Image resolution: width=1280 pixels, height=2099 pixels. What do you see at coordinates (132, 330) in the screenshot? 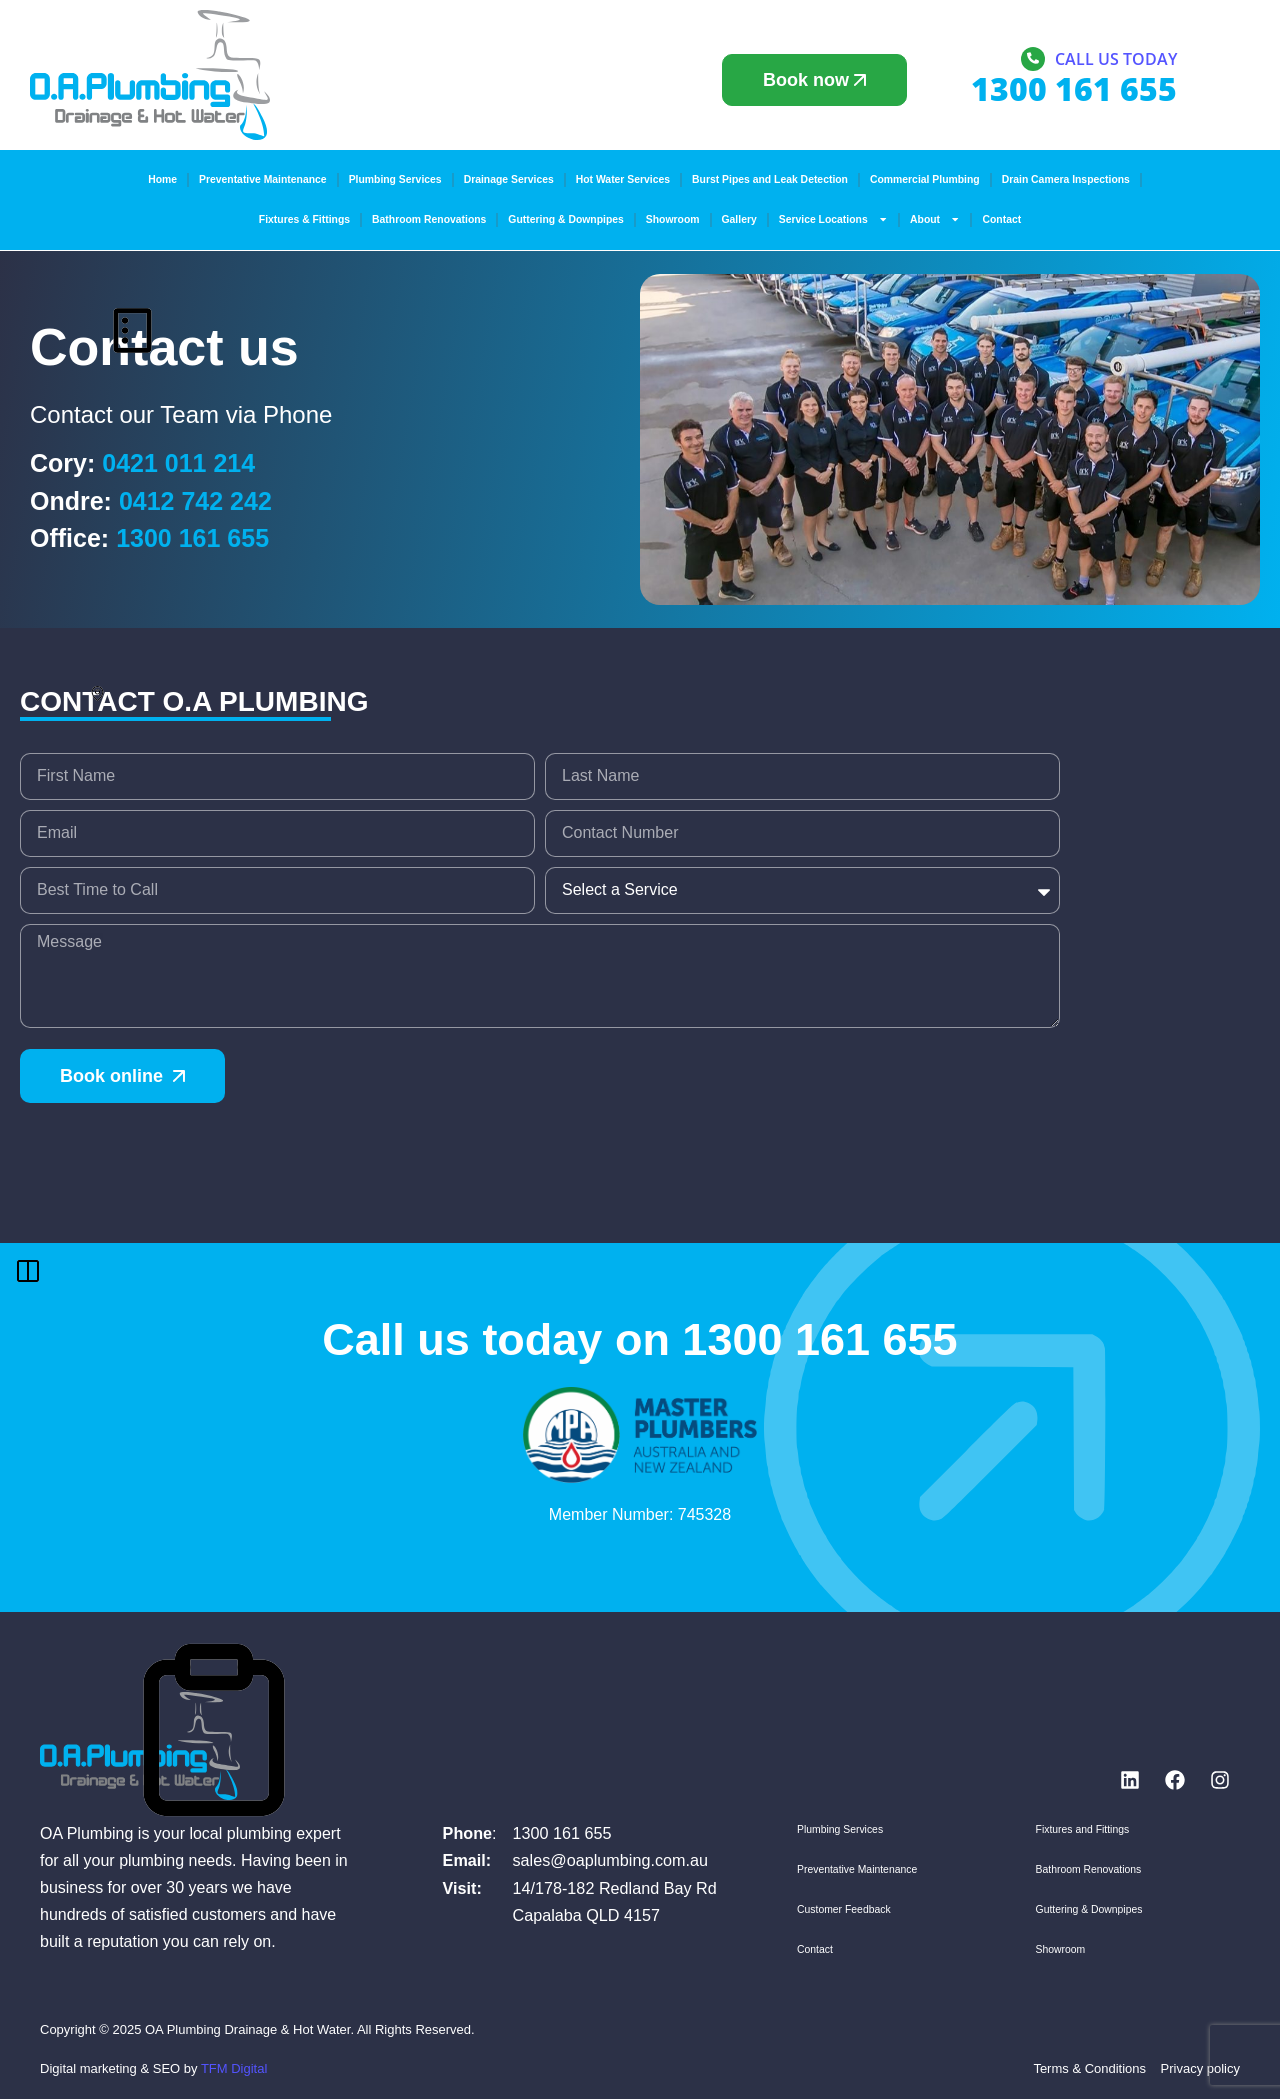
I see `view or open film script` at bounding box center [132, 330].